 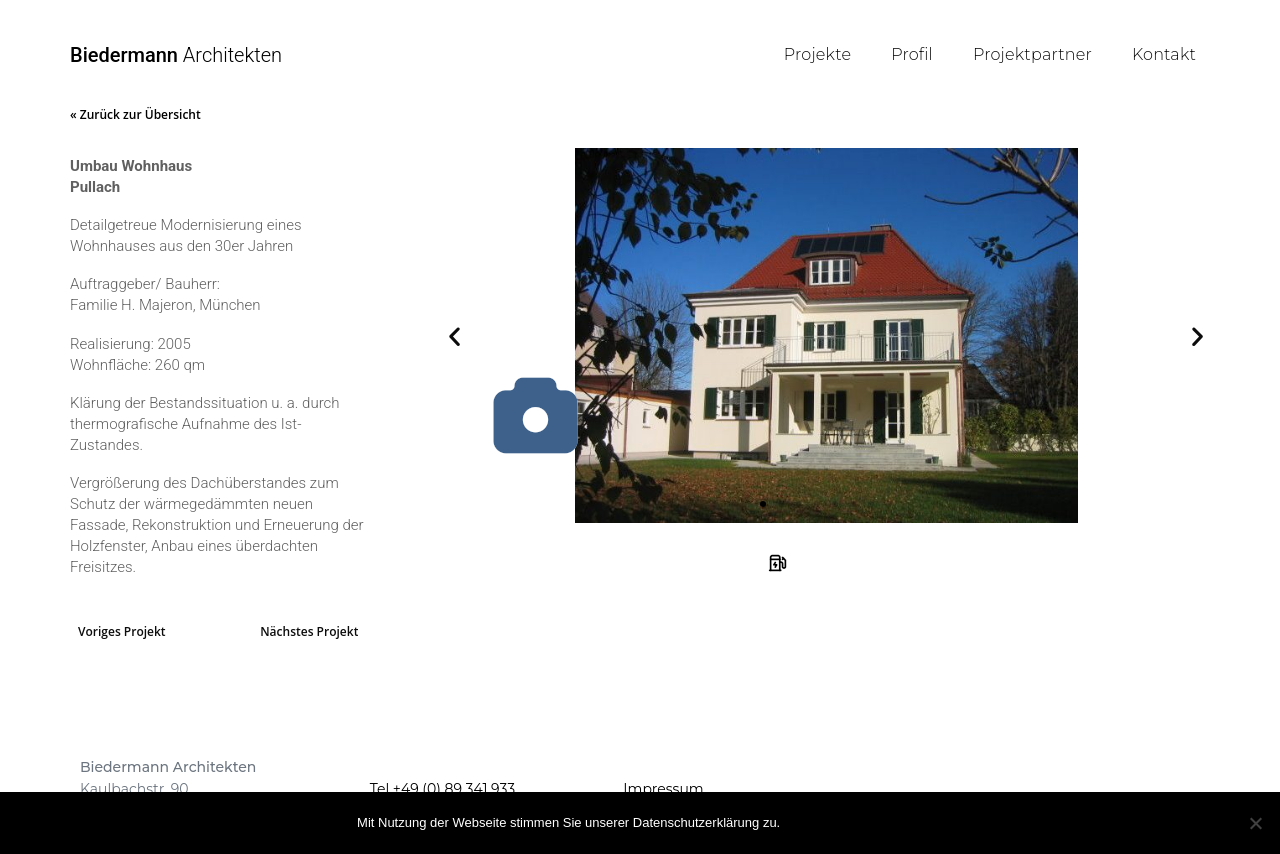 What do you see at coordinates (535, 415) in the screenshot?
I see `take a photo` at bounding box center [535, 415].